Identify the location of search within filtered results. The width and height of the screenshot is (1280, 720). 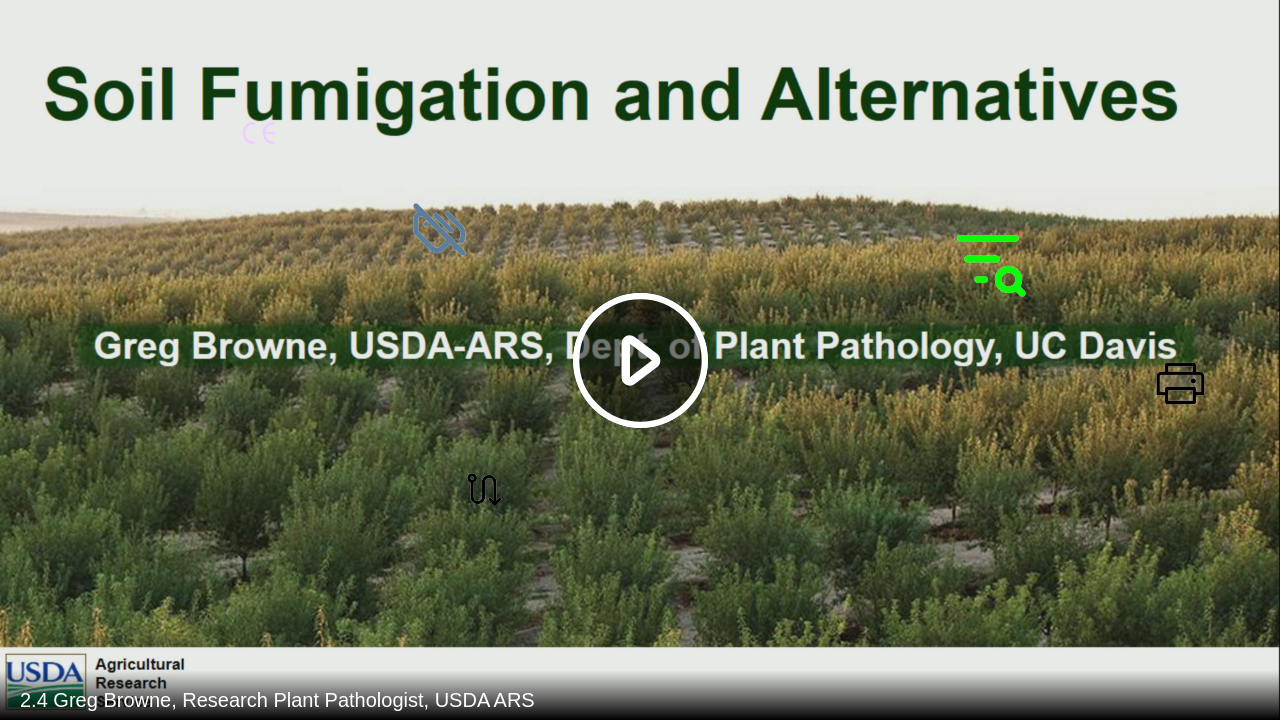
(988, 259).